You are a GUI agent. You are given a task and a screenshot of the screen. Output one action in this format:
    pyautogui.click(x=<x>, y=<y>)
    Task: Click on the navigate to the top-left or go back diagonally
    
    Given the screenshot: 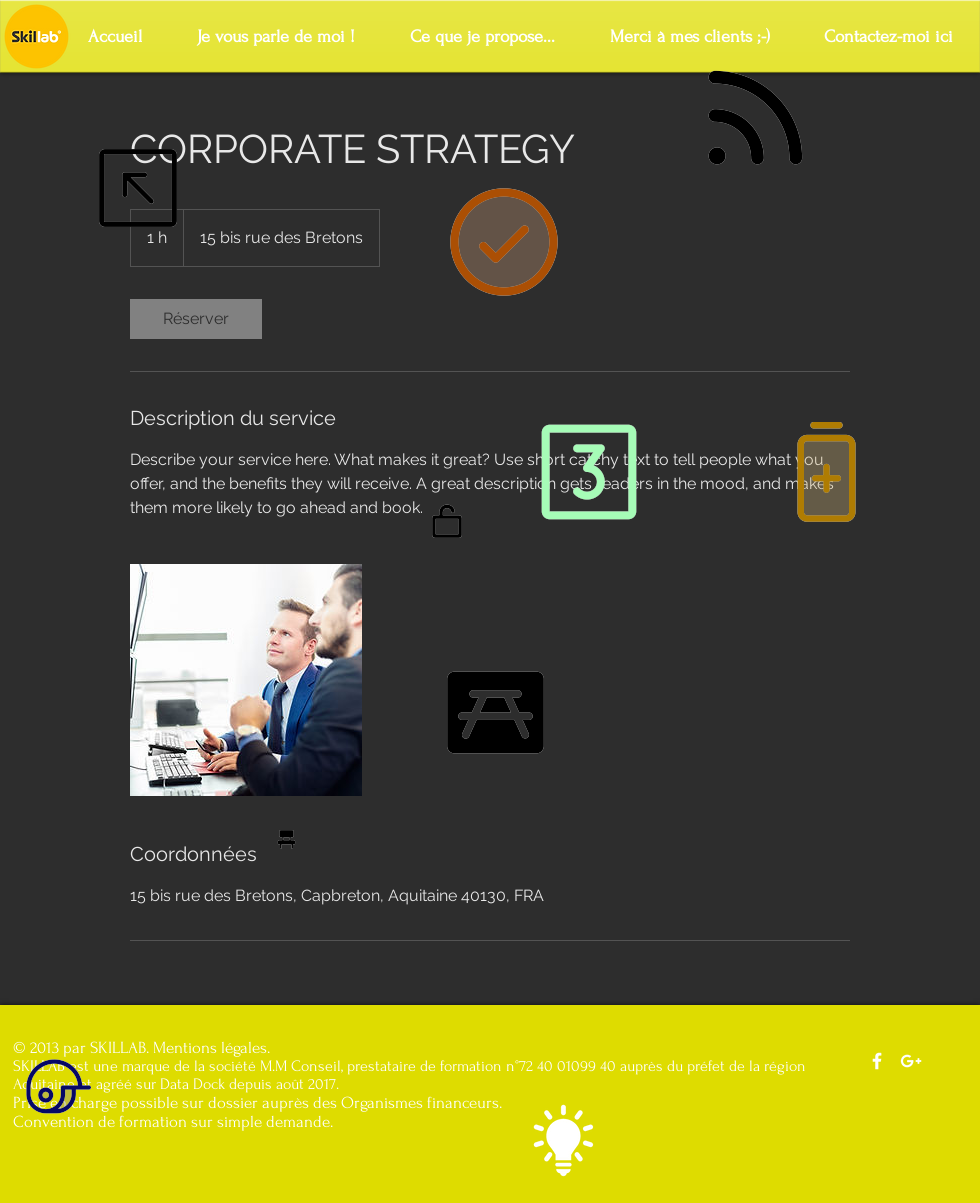 What is the action you would take?
    pyautogui.click(x=138, y=188)
    